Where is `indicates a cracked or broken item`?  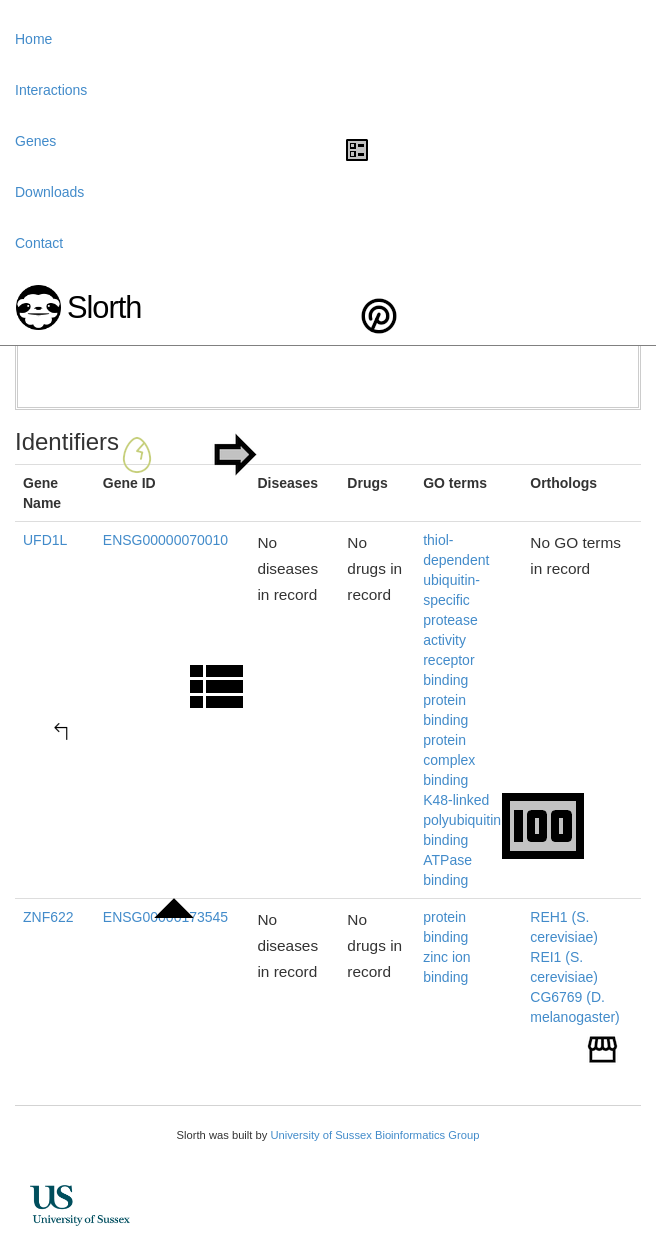
indicates a cracked or broken item is located at coordinates (137, 455).